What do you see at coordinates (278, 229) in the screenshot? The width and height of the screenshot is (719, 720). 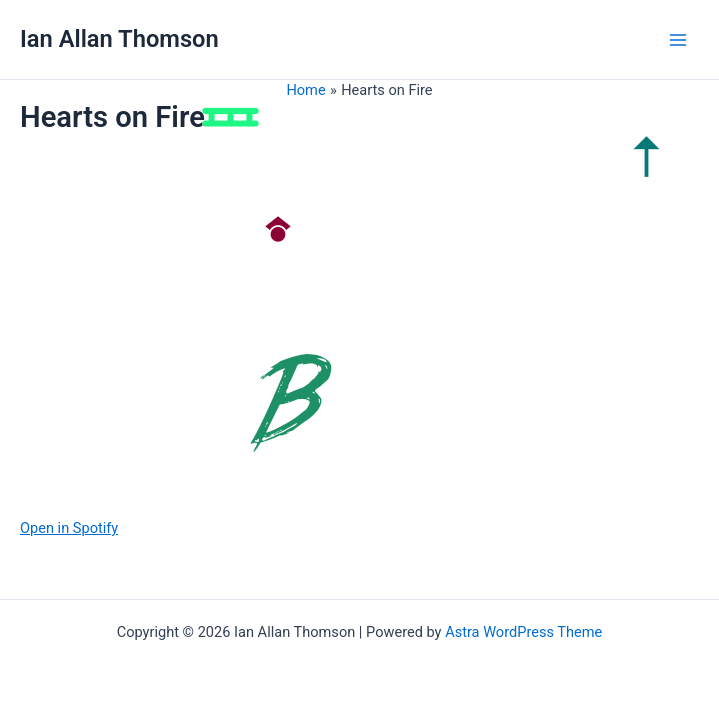 I see `link to google scholar profile` at bounding box center [278, 229].